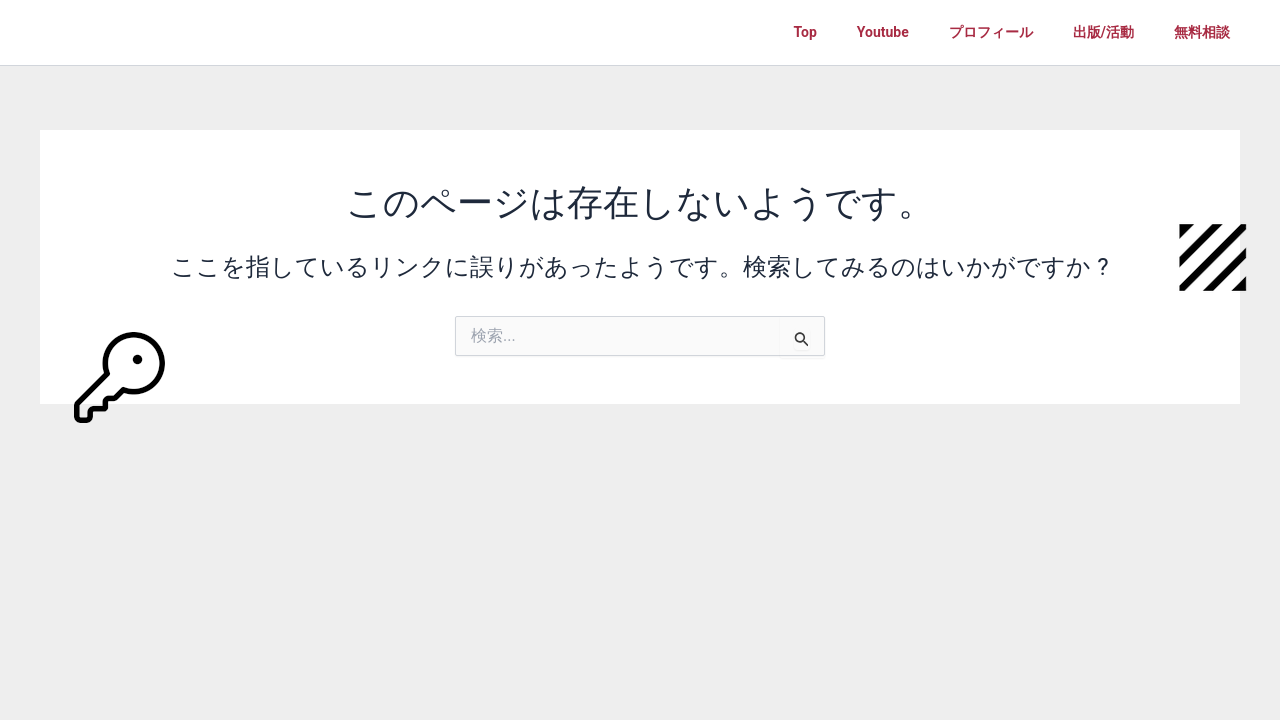  I want to click on apply texture or pattern overlay, so click(1212, 257).